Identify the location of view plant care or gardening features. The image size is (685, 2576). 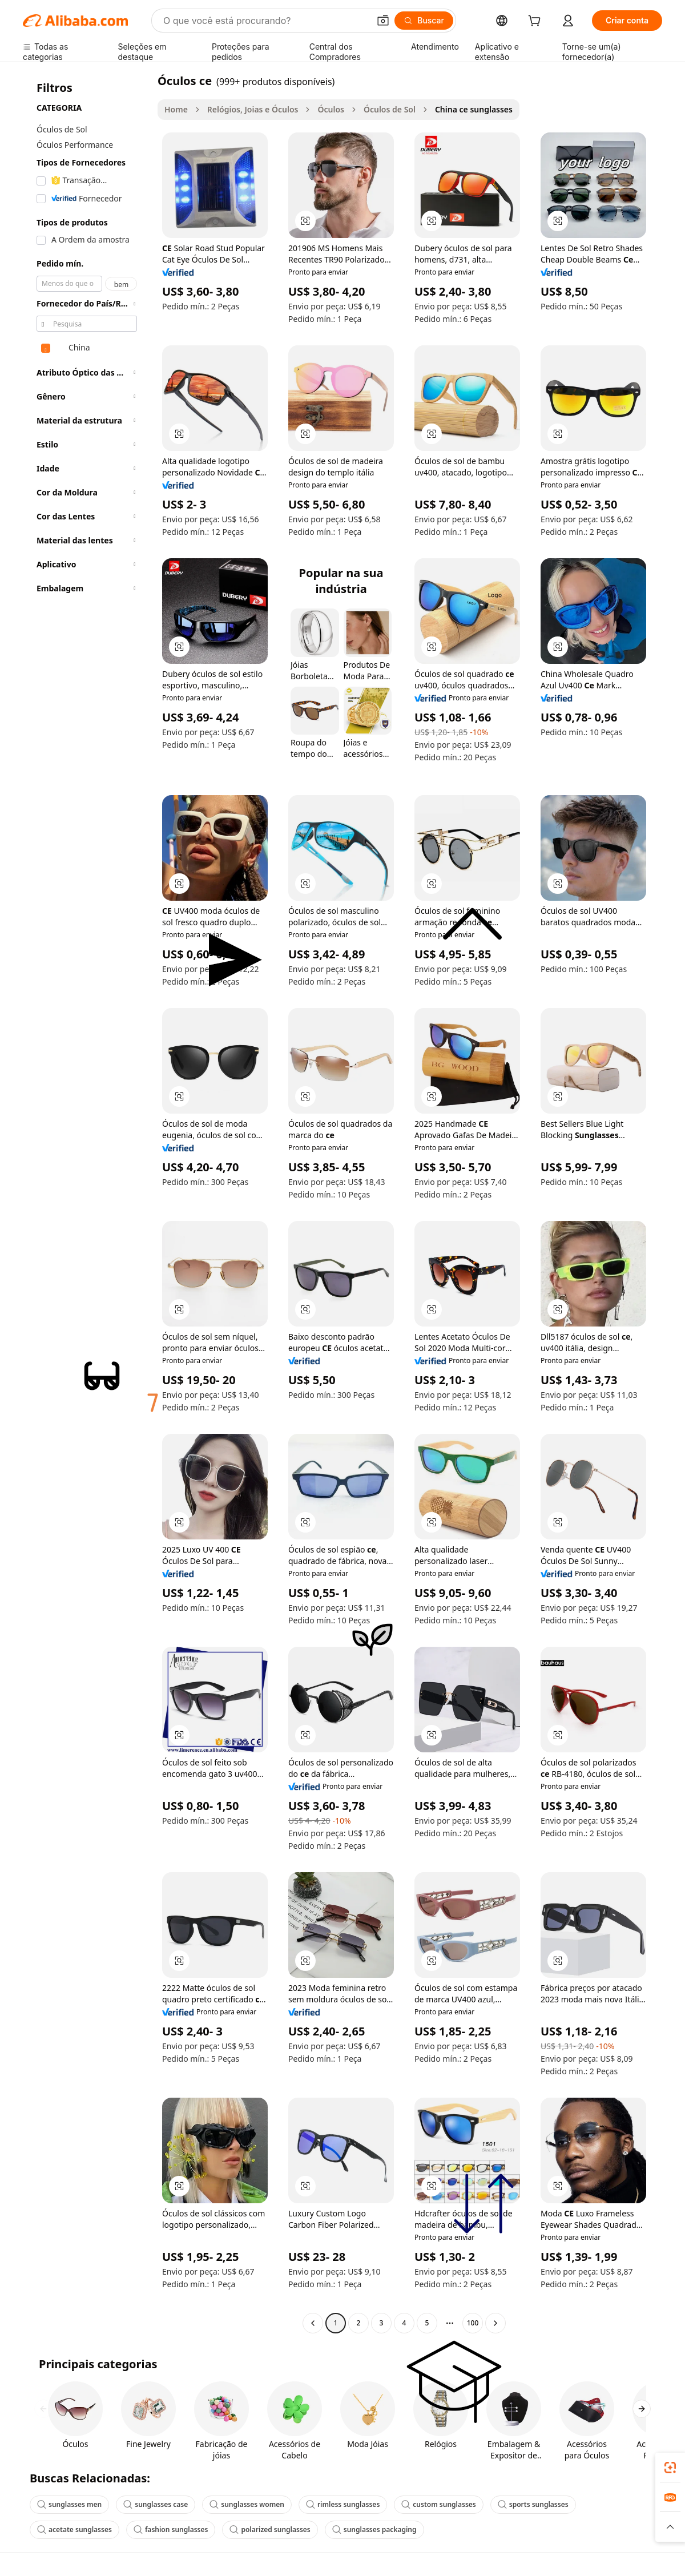
(372, 1638).